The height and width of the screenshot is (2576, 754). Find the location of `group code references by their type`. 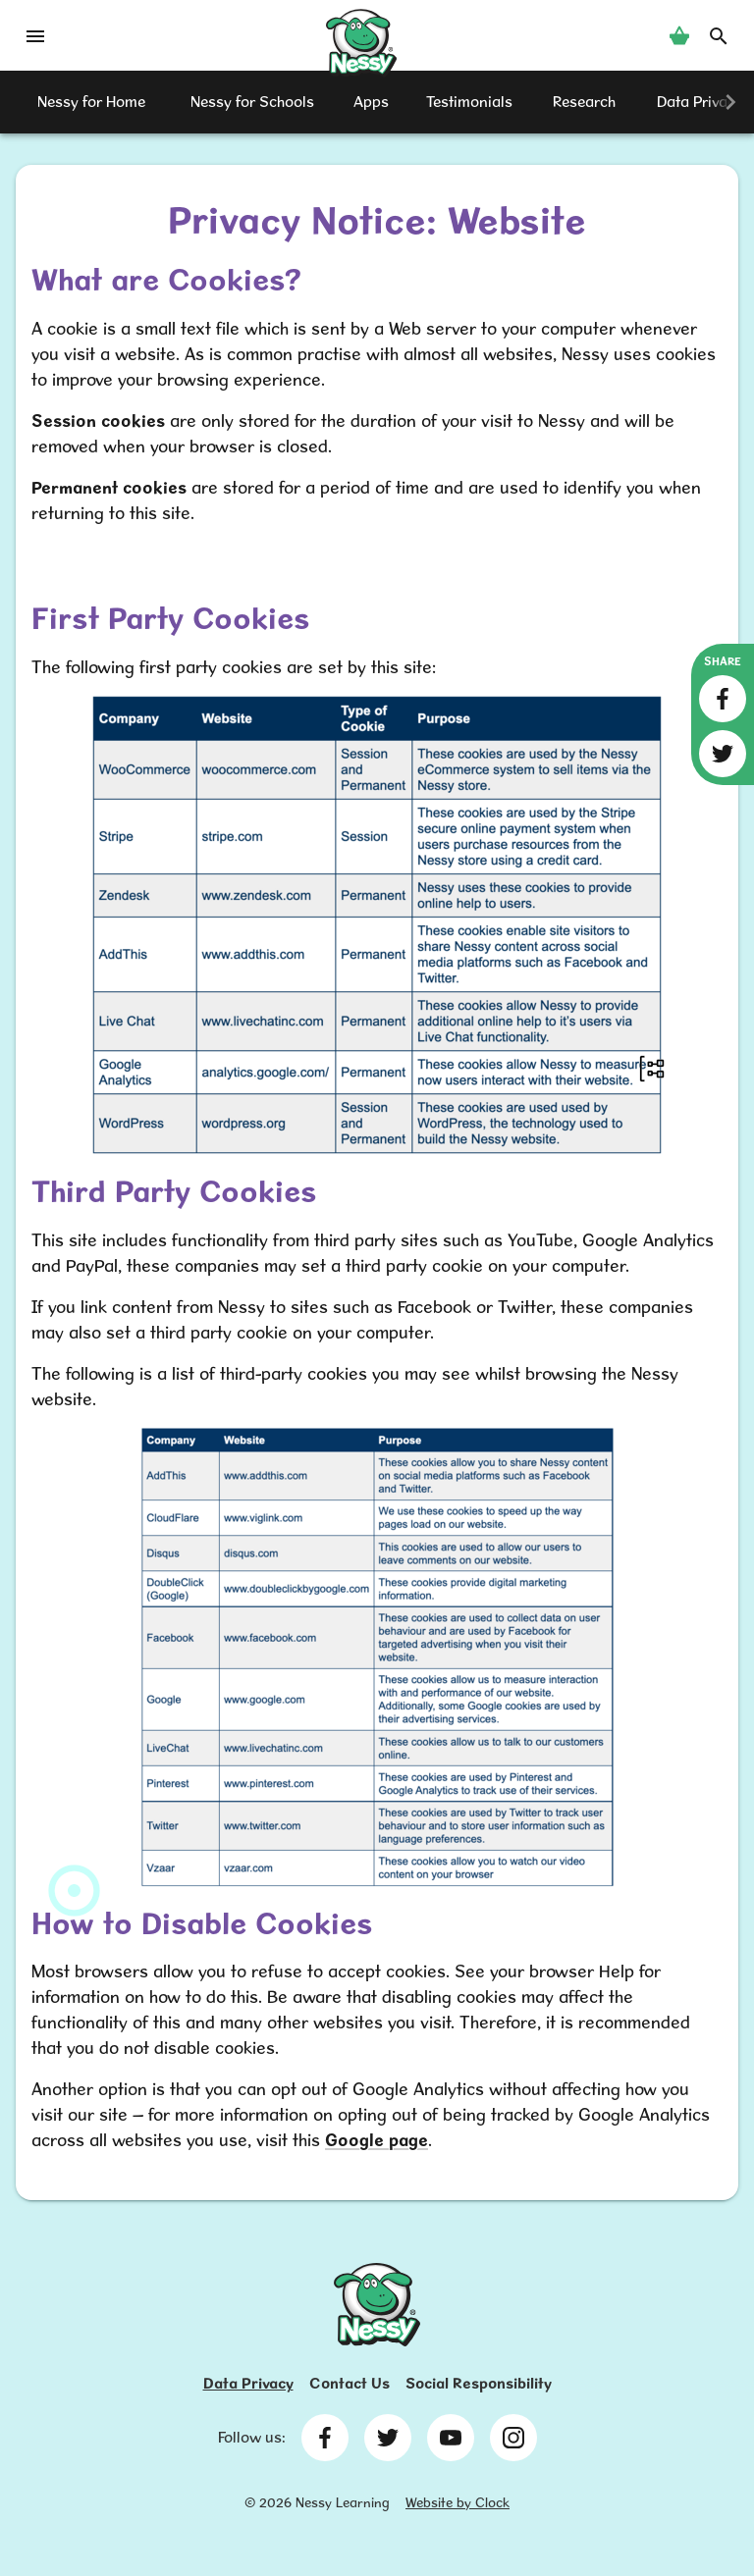

group code references by their type is located at coordinates (653, 1069).